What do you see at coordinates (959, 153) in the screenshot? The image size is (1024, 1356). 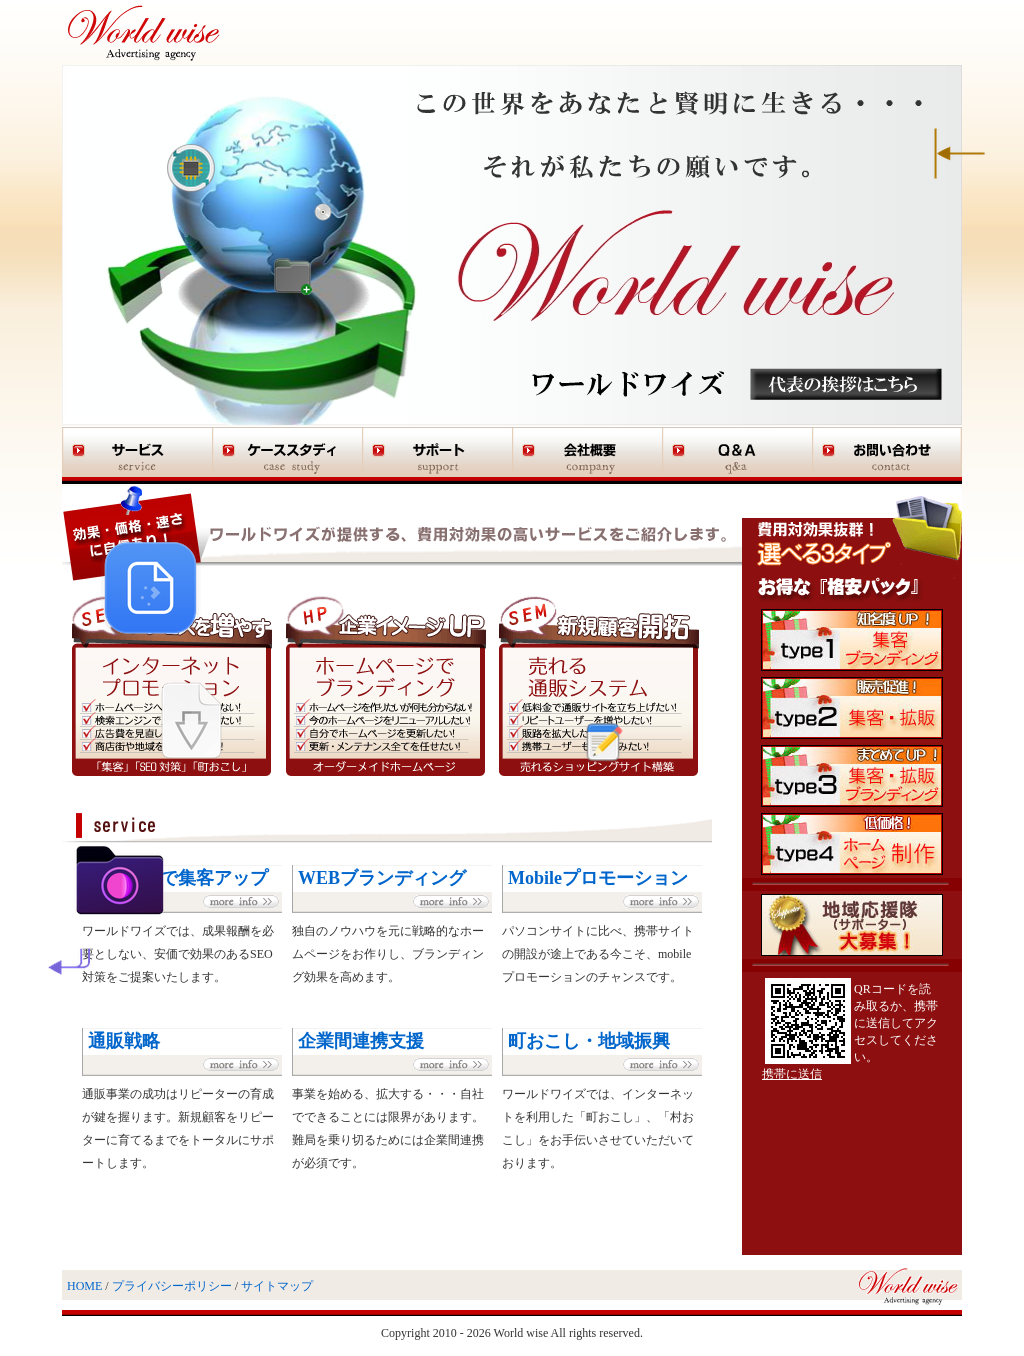 I see `go to the first item in a list or sequence` at bounding box center [959, 153].